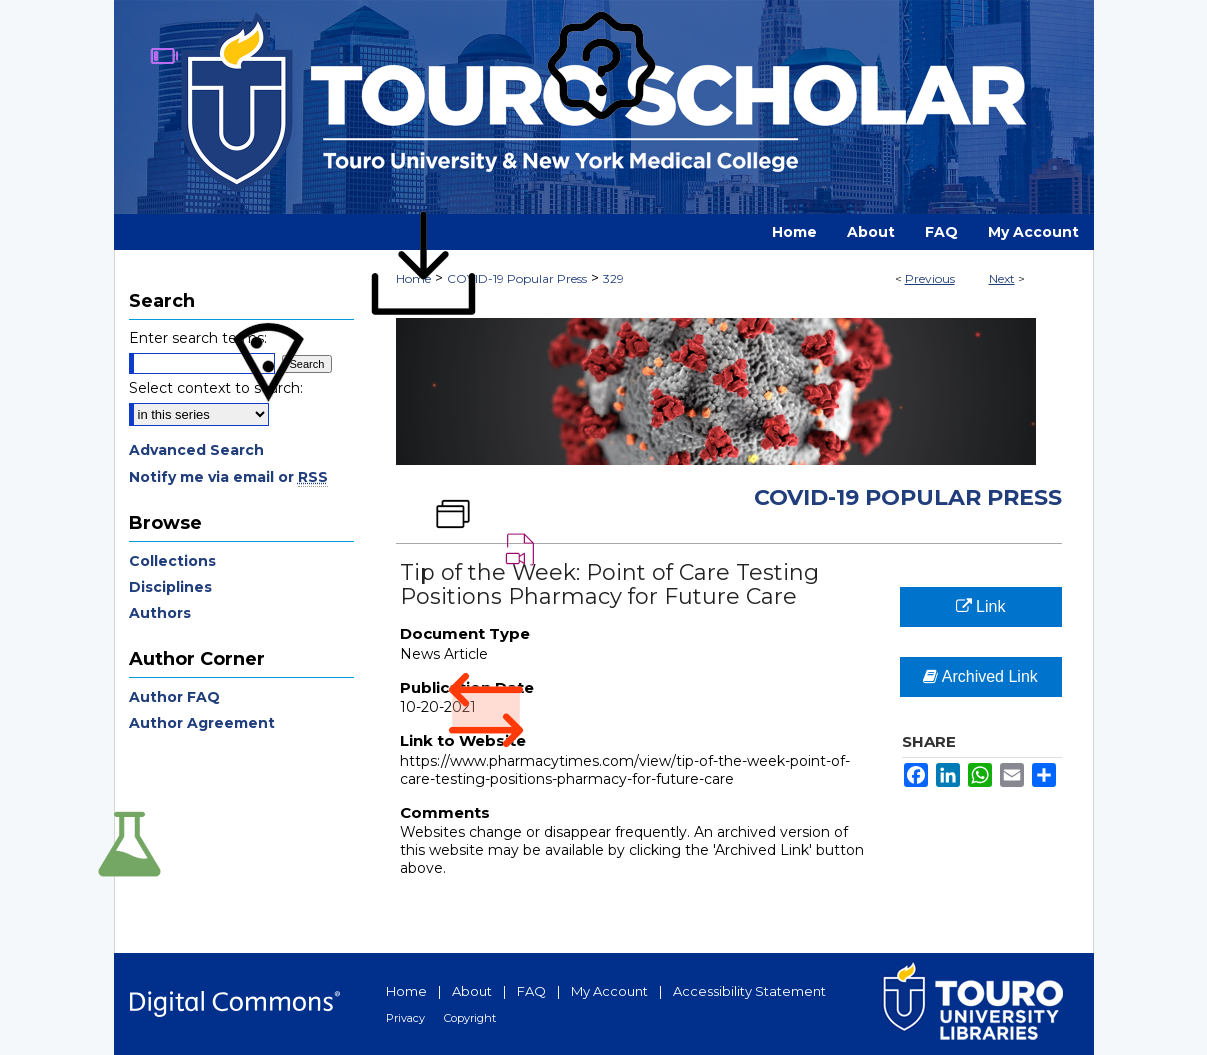 This screenshot has height=1055, width=1207. Describe the element at coordinates (486, 710) in the screenshot. I see `swap or exchange items` at that location.